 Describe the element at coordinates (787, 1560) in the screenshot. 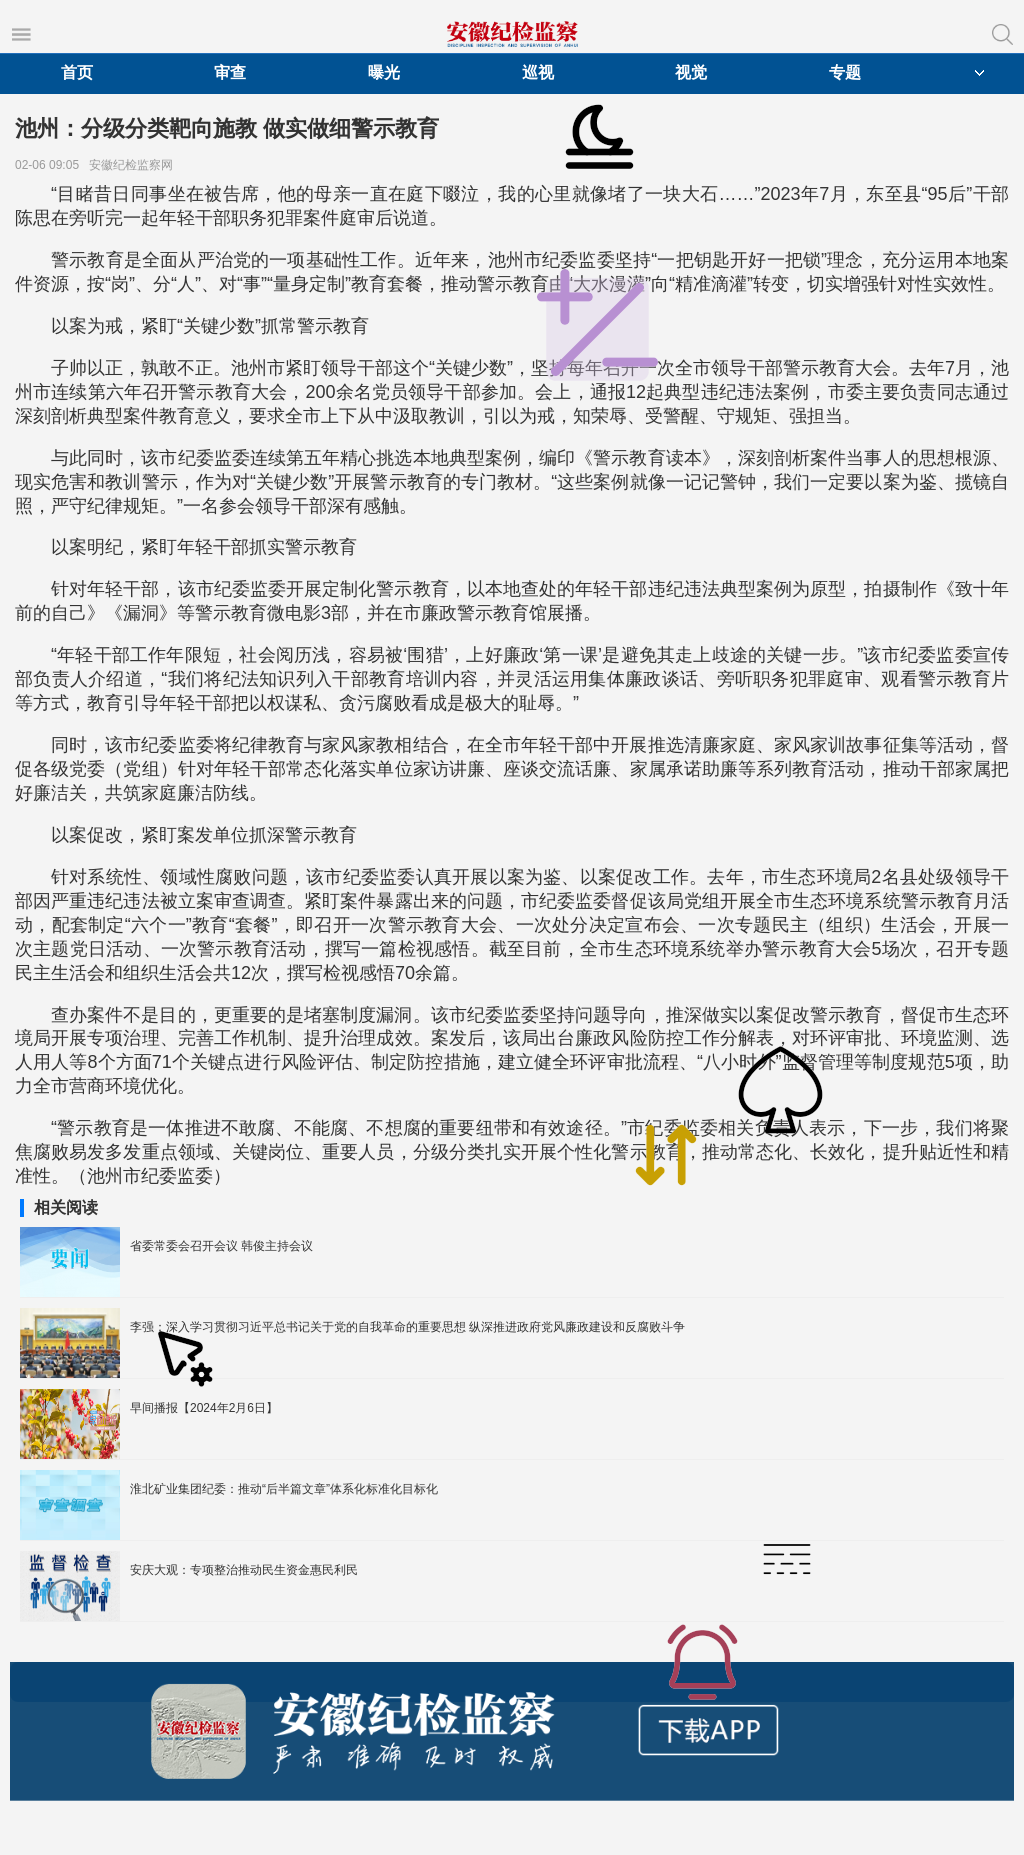

I see `apply a gradient fill to selected object` at that location.